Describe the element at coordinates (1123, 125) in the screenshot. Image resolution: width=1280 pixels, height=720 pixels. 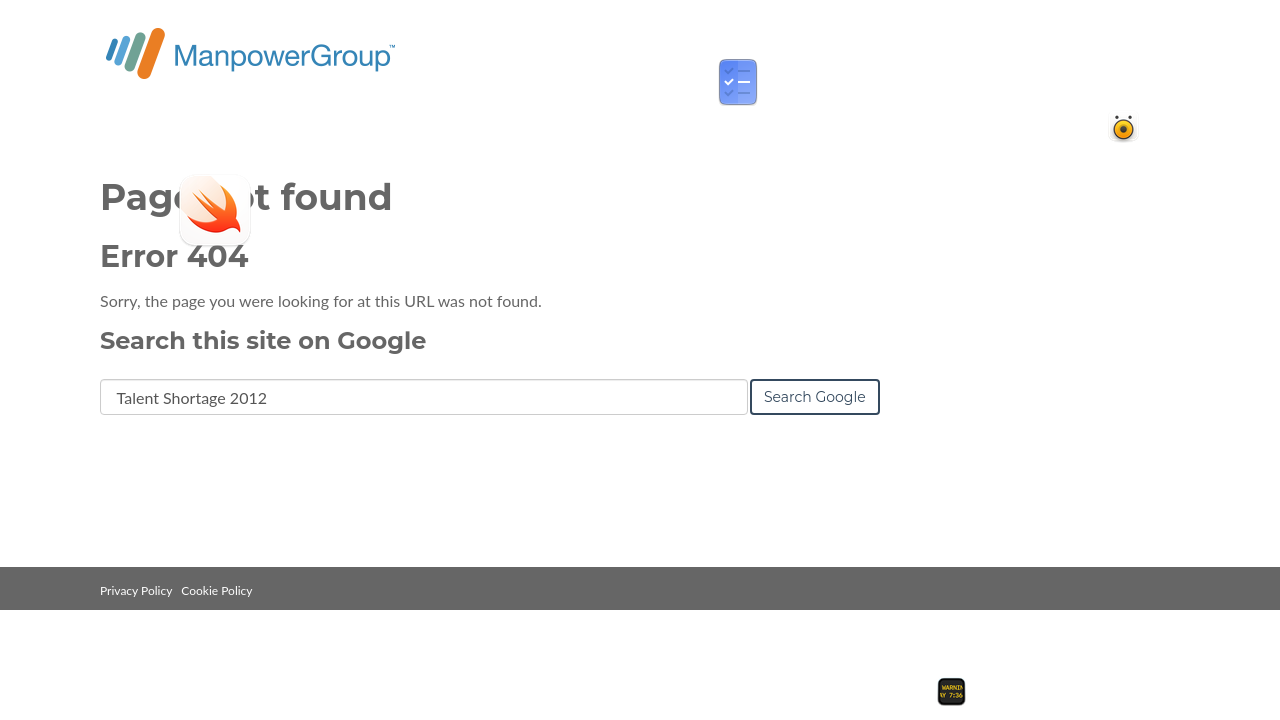
I see `open rhythmbox music player` at that location.